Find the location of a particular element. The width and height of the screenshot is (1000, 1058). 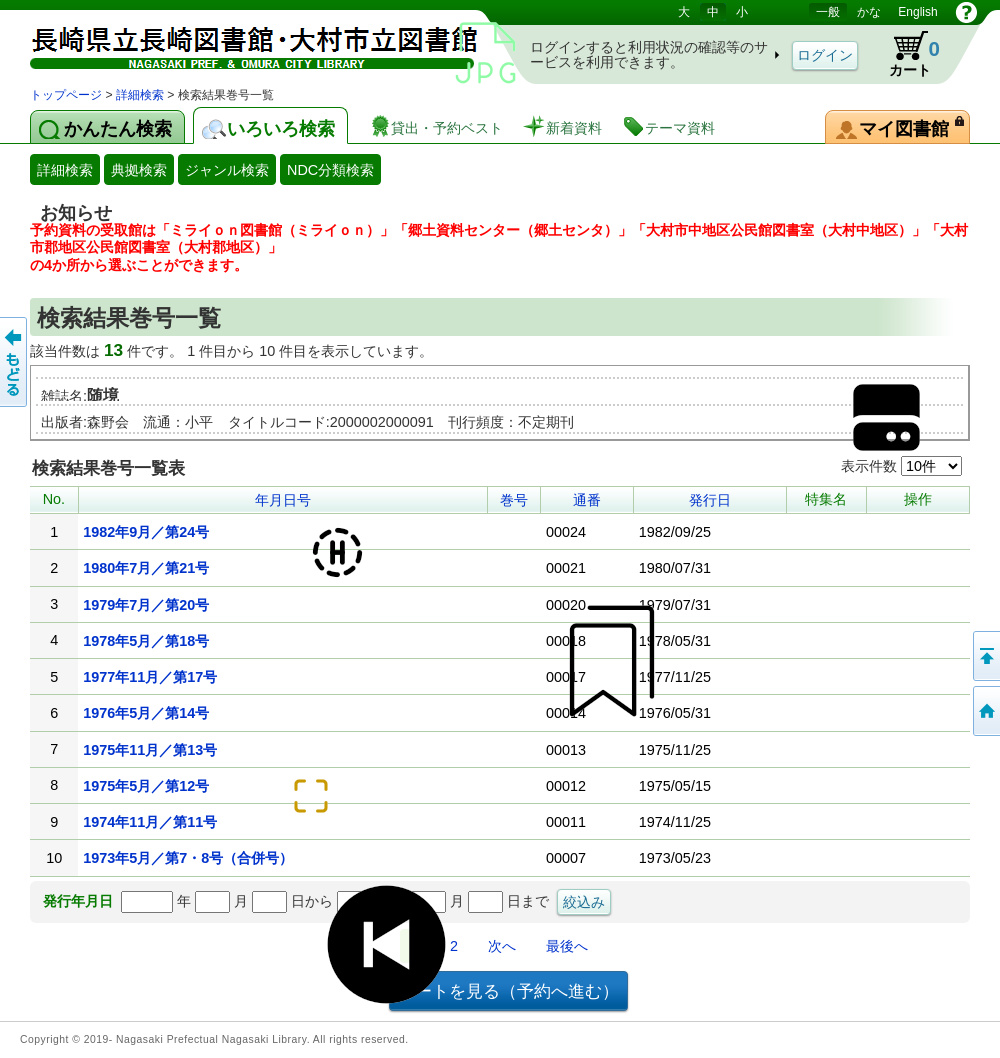

indicates a helipad or helicopter landing zone is located at coordinates (337, 552).